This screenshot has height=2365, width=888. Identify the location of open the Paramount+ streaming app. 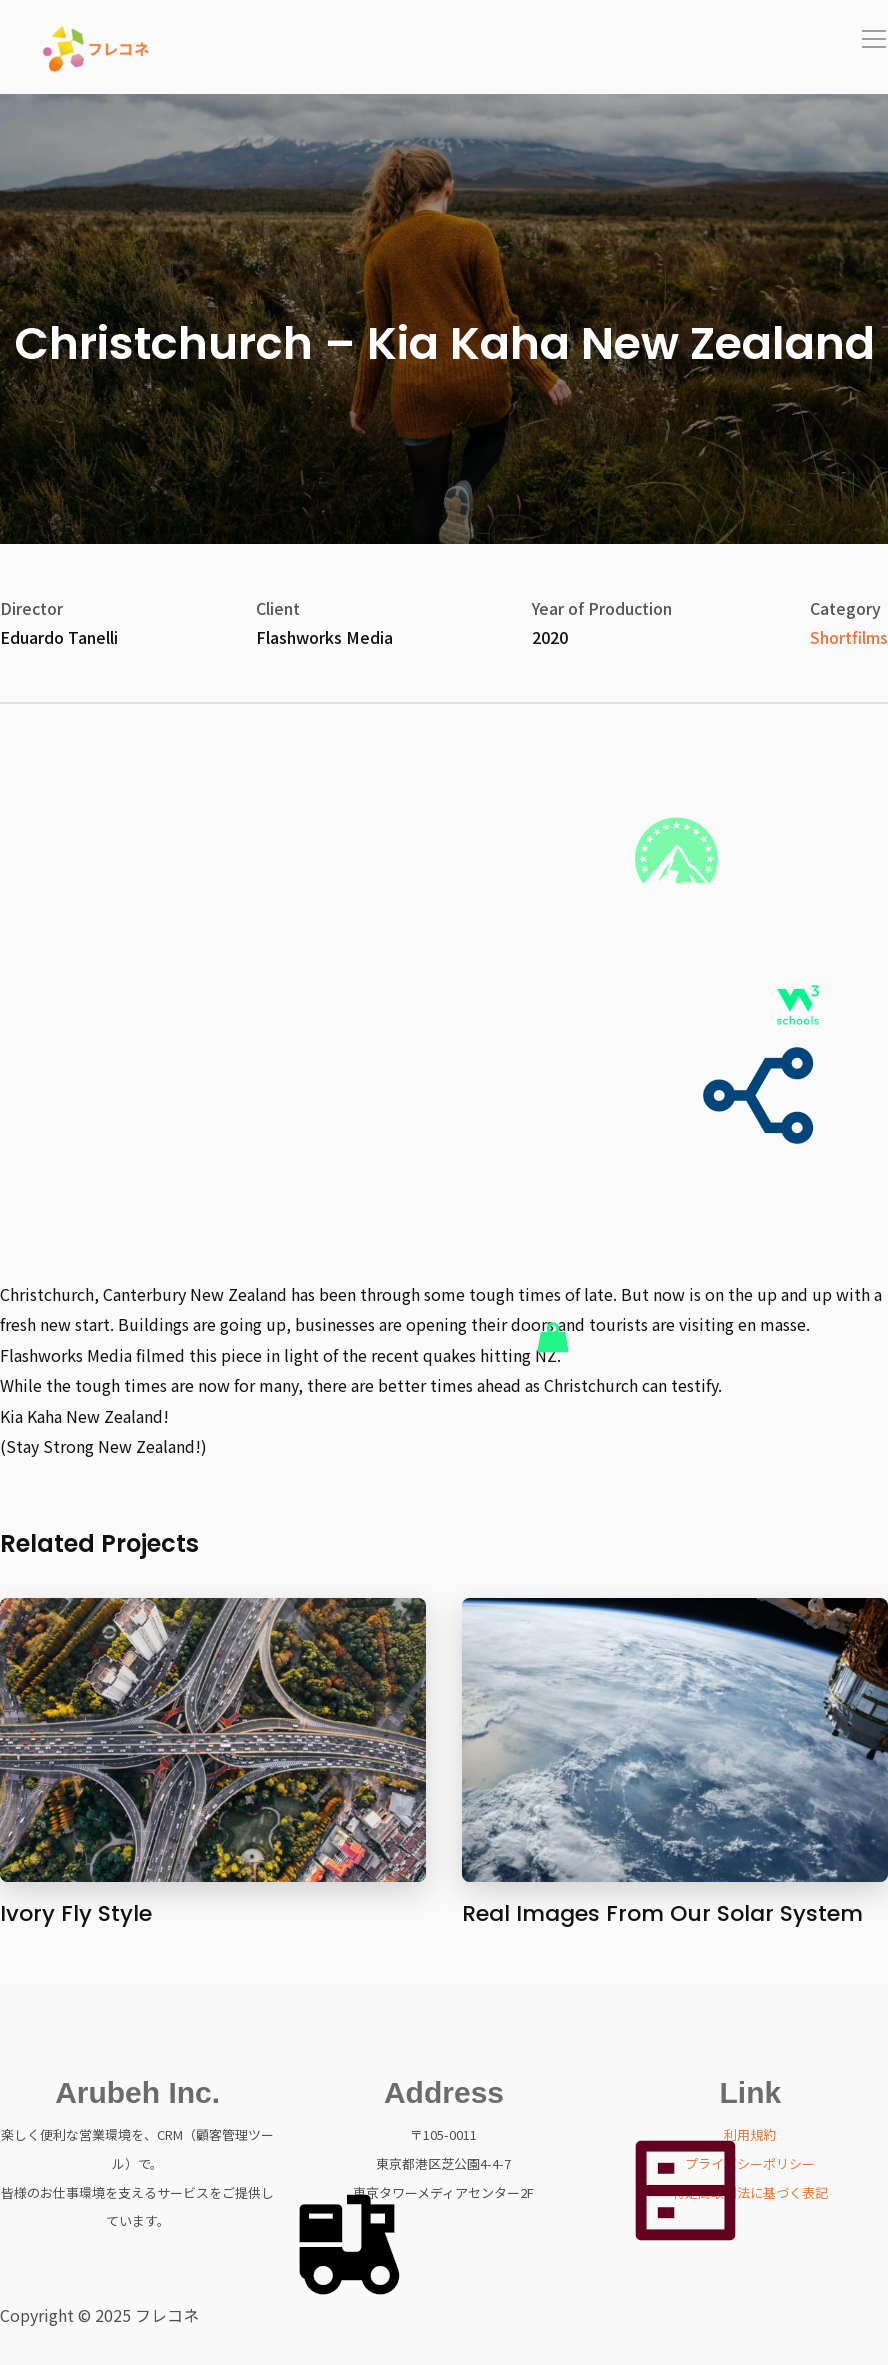
(676, 850).